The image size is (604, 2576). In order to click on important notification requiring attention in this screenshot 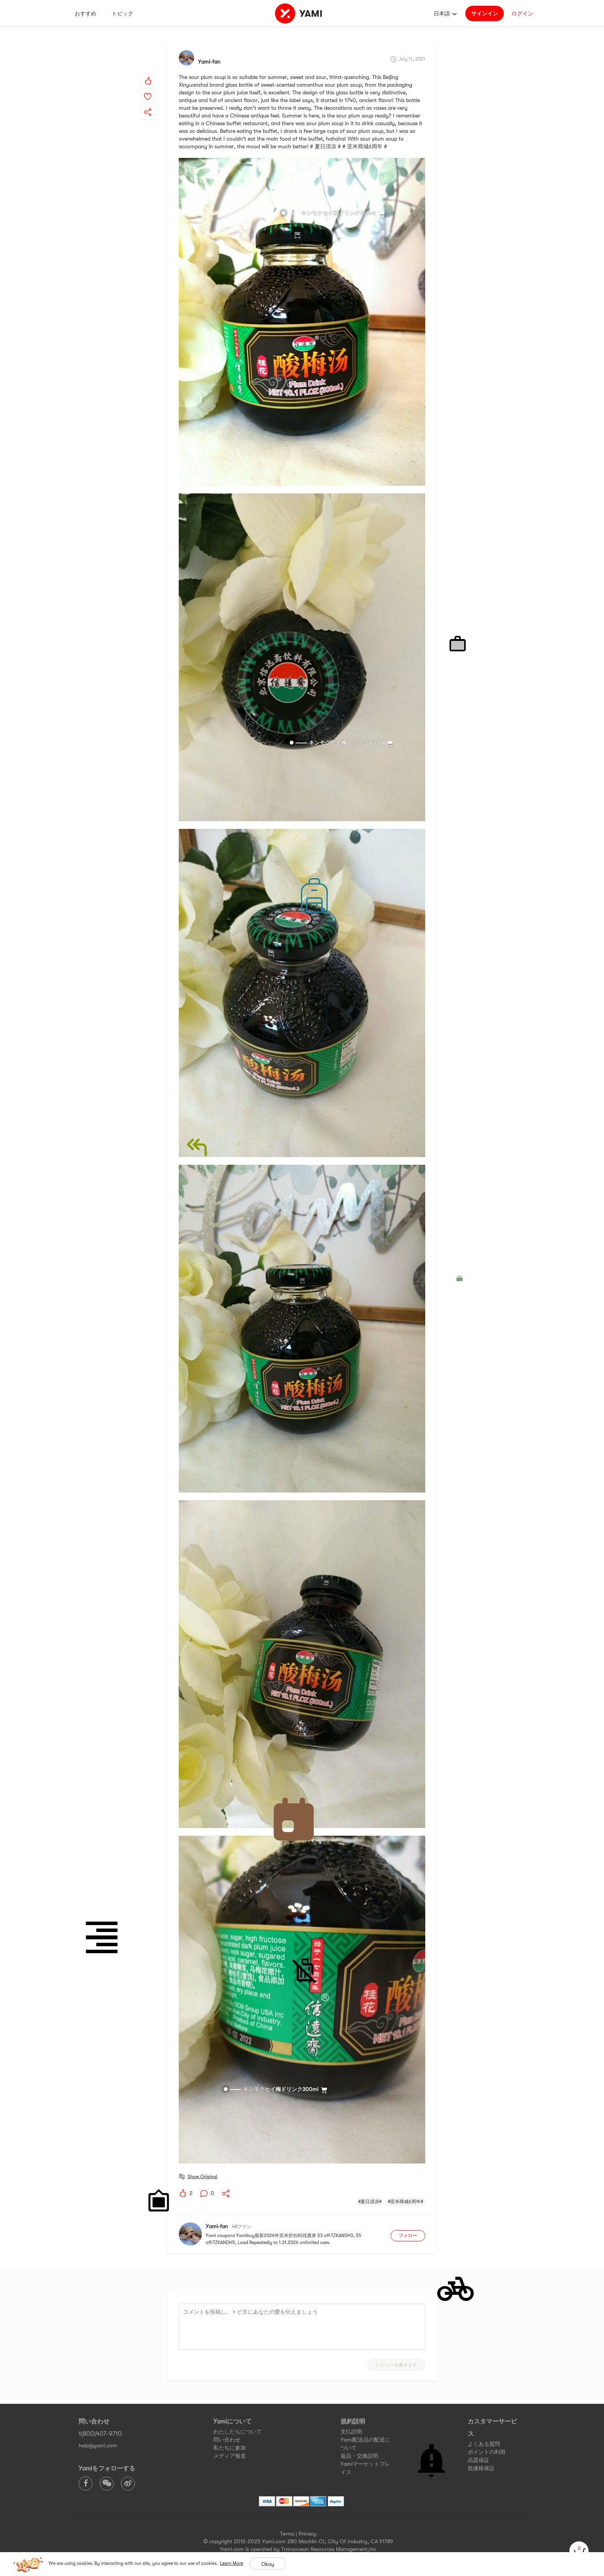, I will do `click(431, 2460)`.